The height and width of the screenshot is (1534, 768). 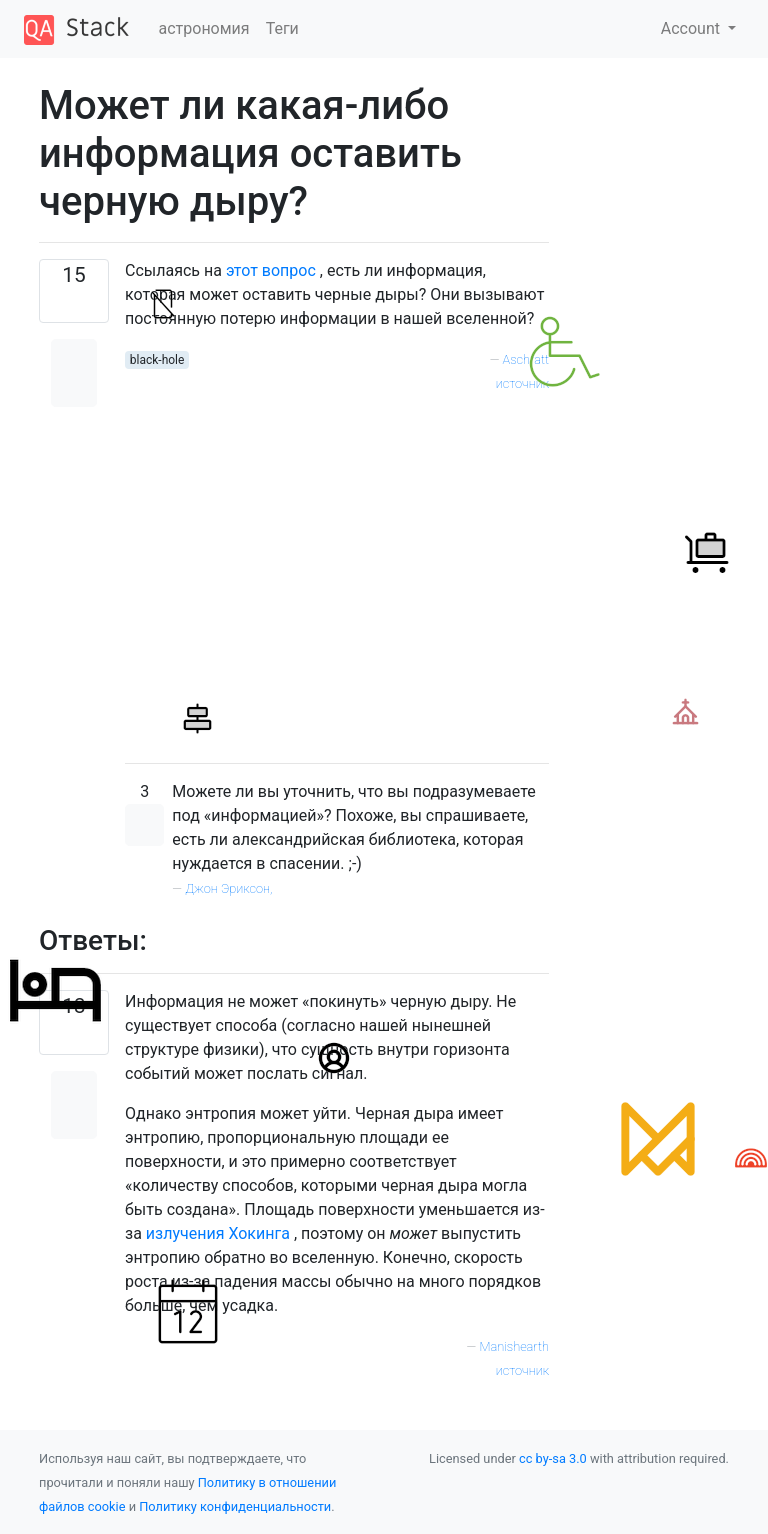 I want to click on view luggage or baggage information, so click(x=706, y=552).